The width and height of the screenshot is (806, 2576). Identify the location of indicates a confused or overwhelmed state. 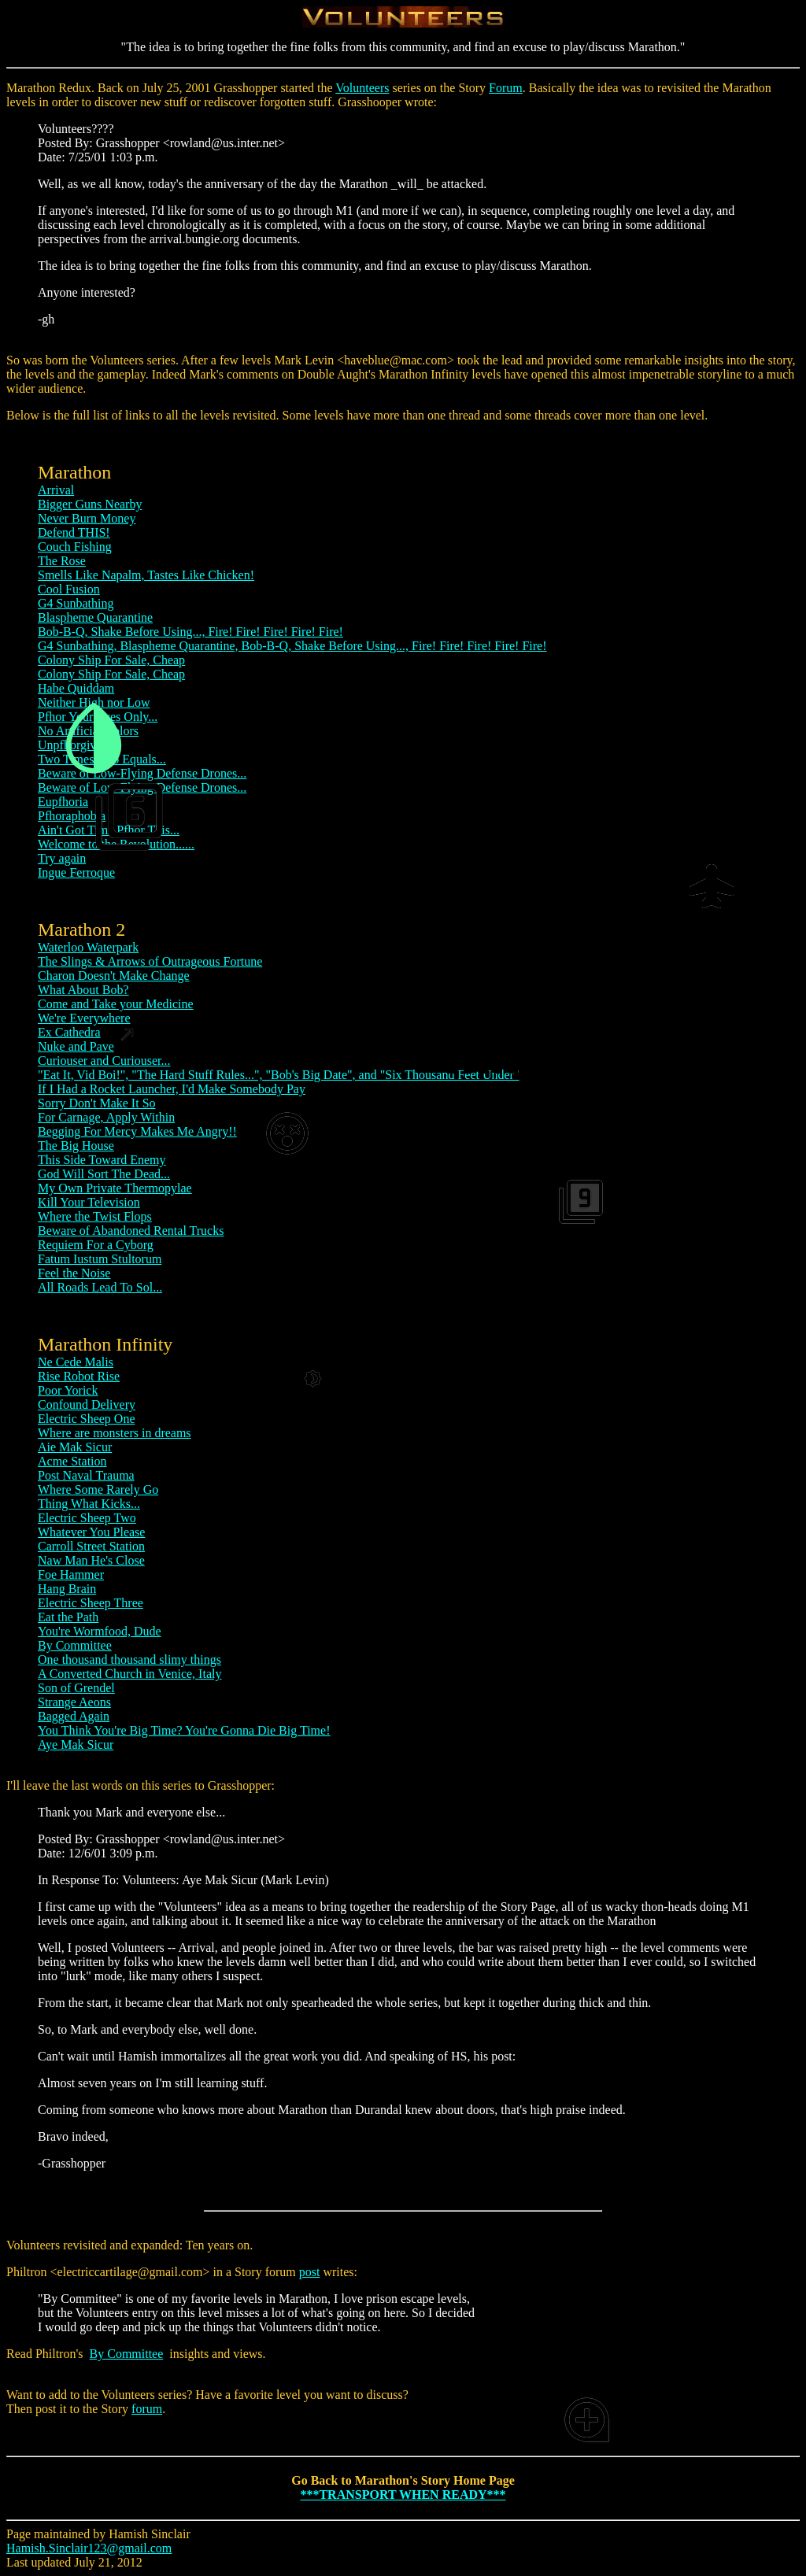
(287, 1133).